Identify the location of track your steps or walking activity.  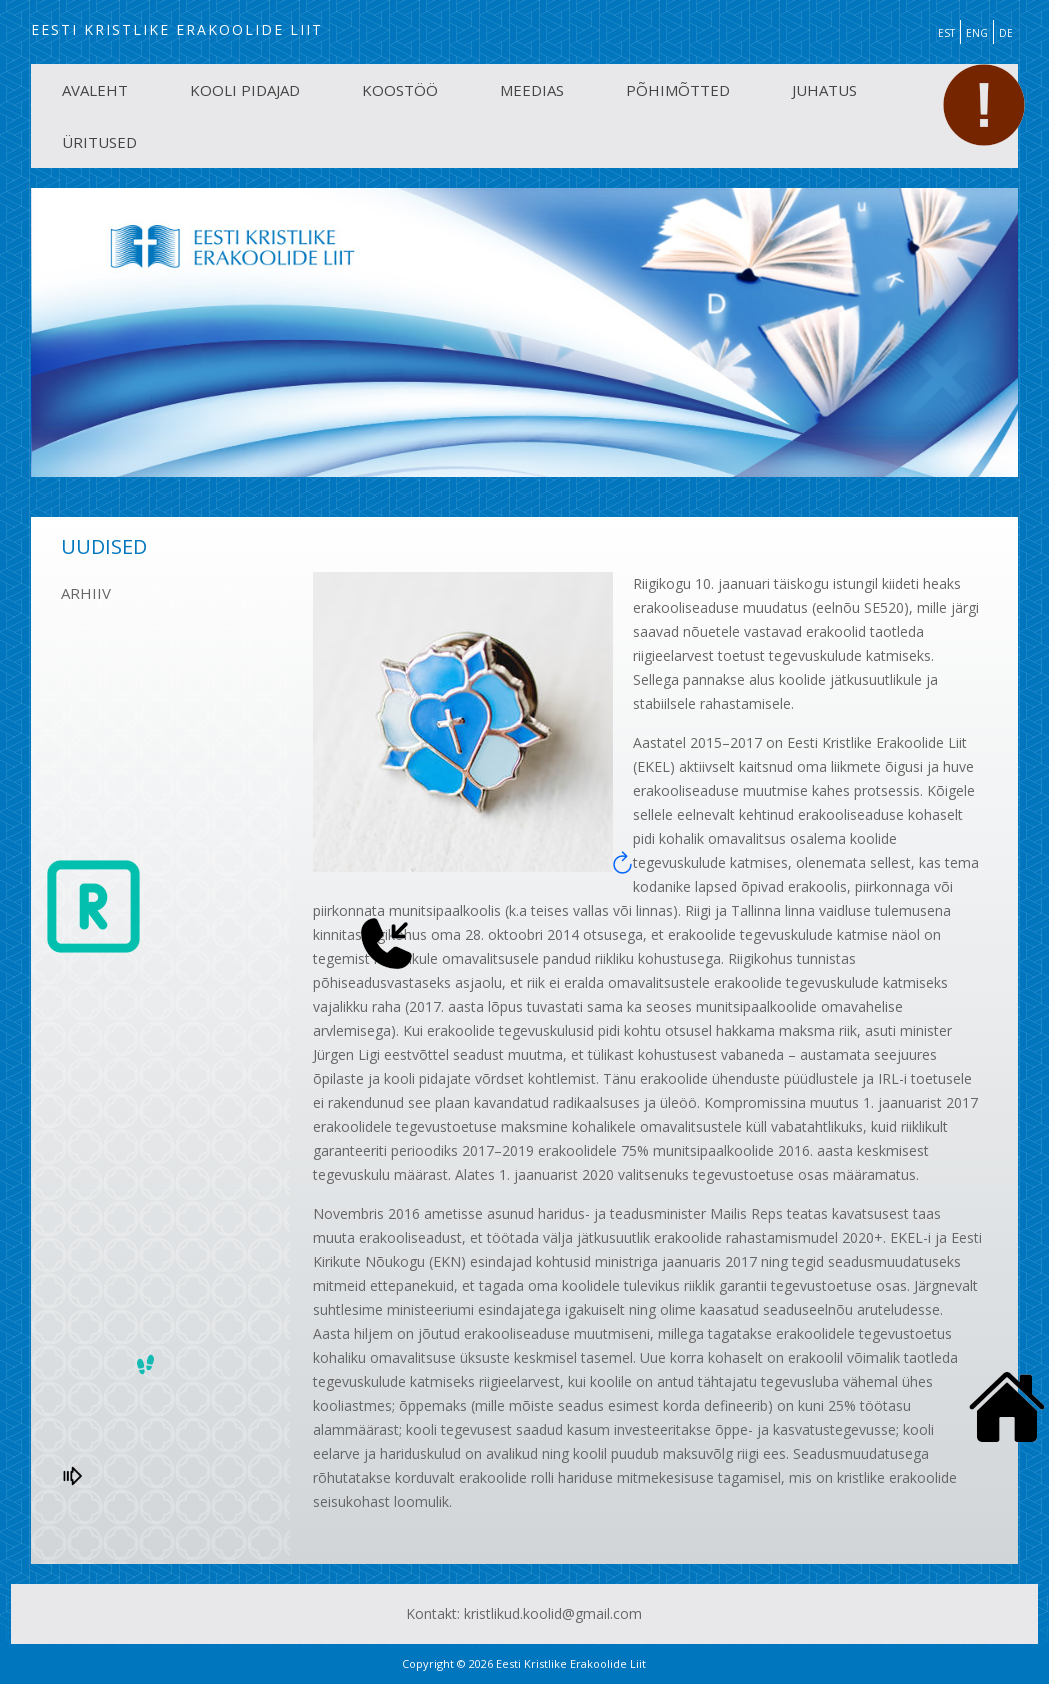
(145, 1364).